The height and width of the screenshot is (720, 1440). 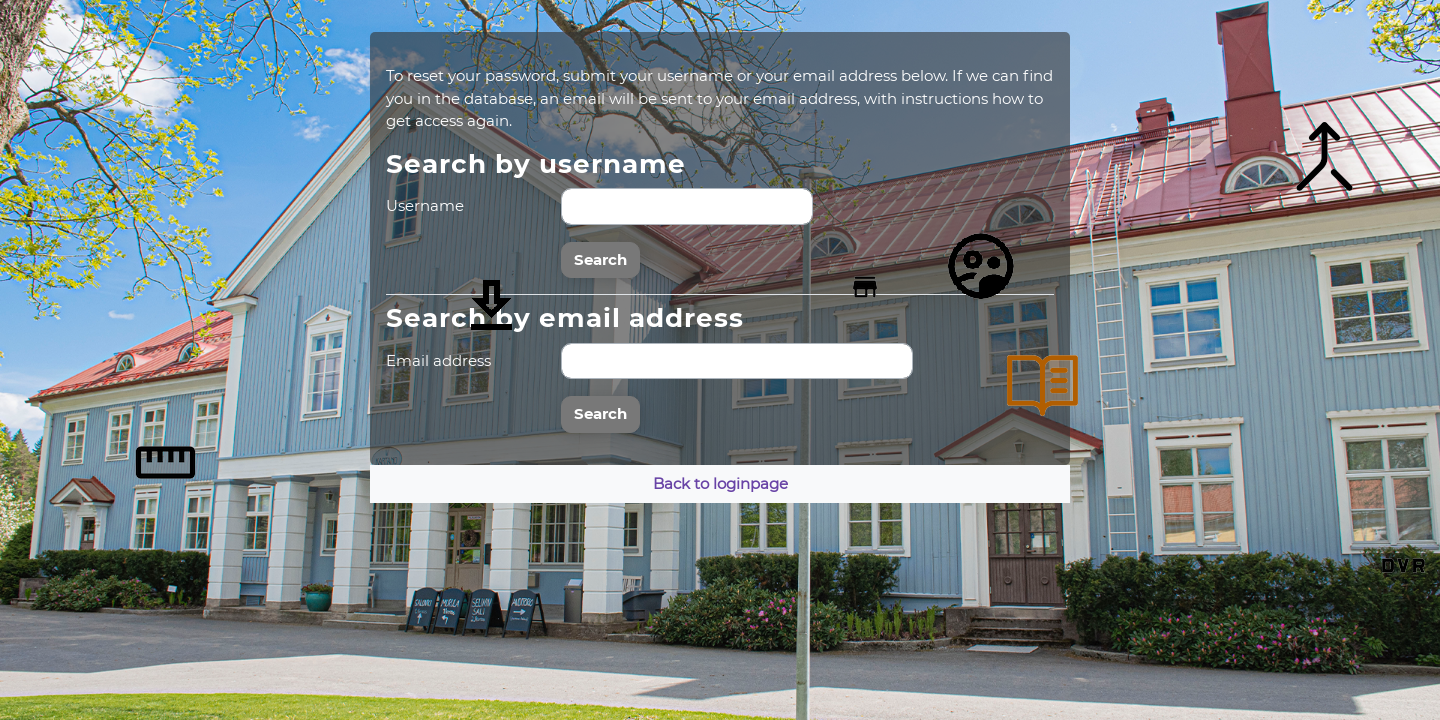 I want to click on open reading mode or e-reader, so click(x=1042, y=380).